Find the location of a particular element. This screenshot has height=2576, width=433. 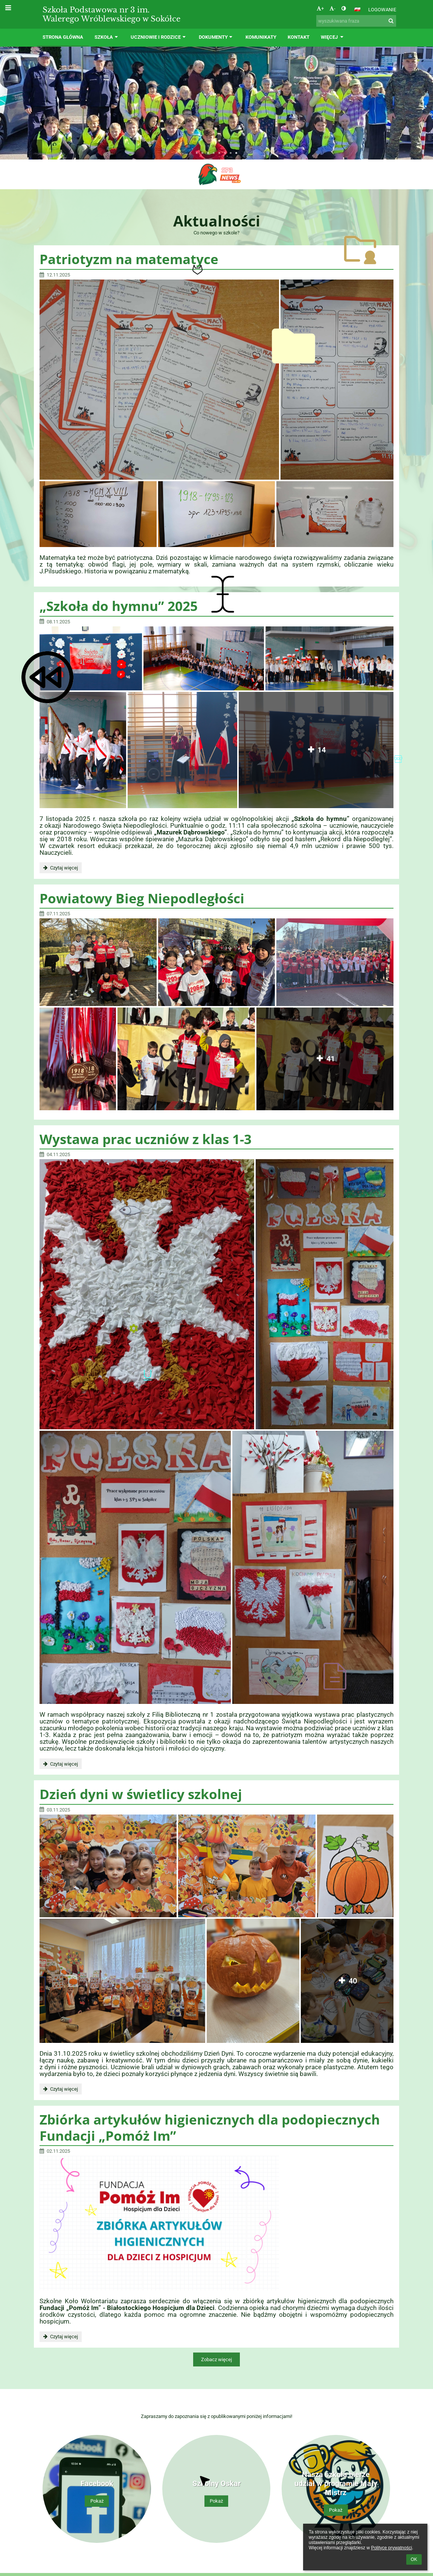

open GitLab repository is located at coordinates (197, 269).